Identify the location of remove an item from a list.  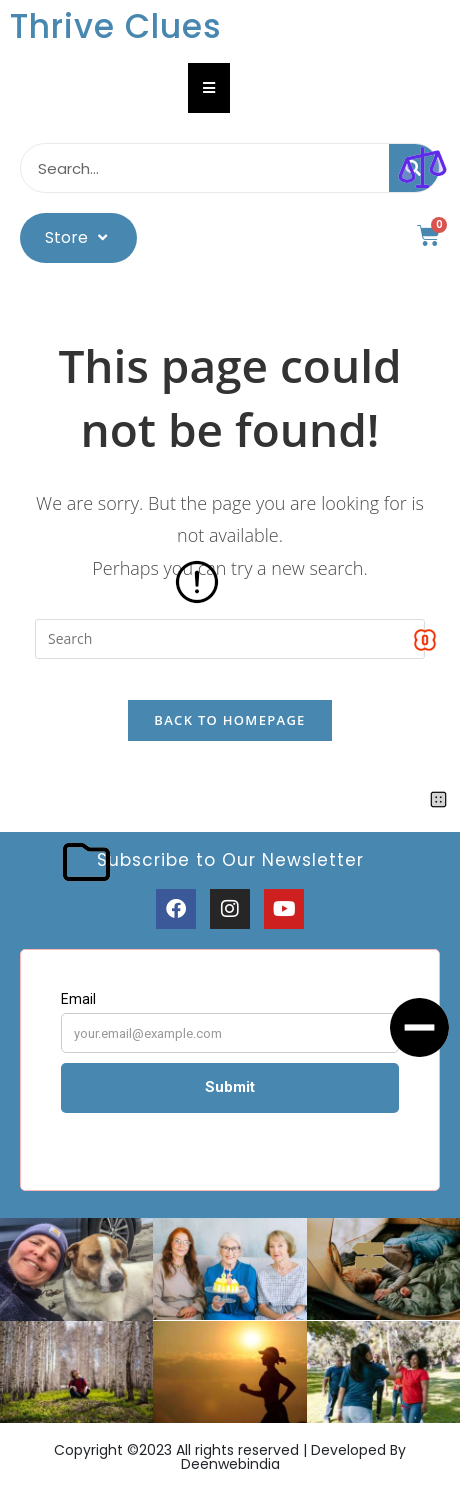
(419, 1027).